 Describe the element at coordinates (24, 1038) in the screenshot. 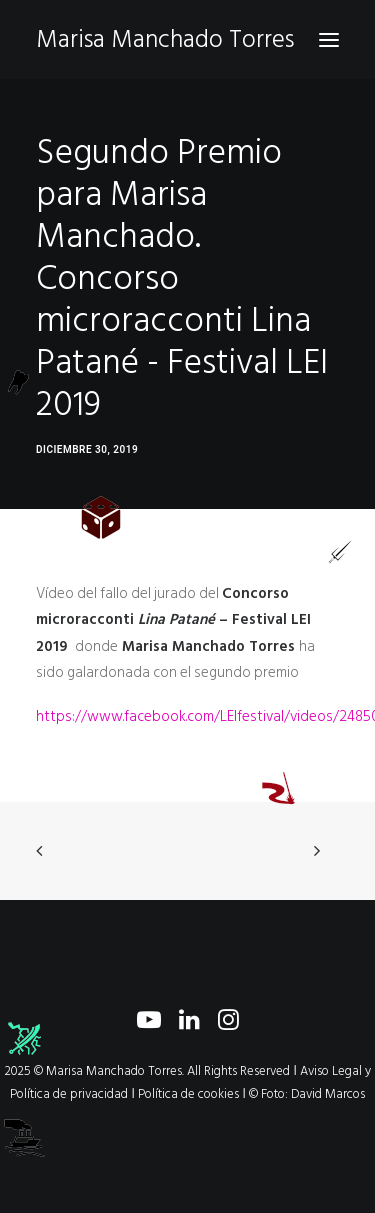

I see `activate lightning sword ability` at that location.